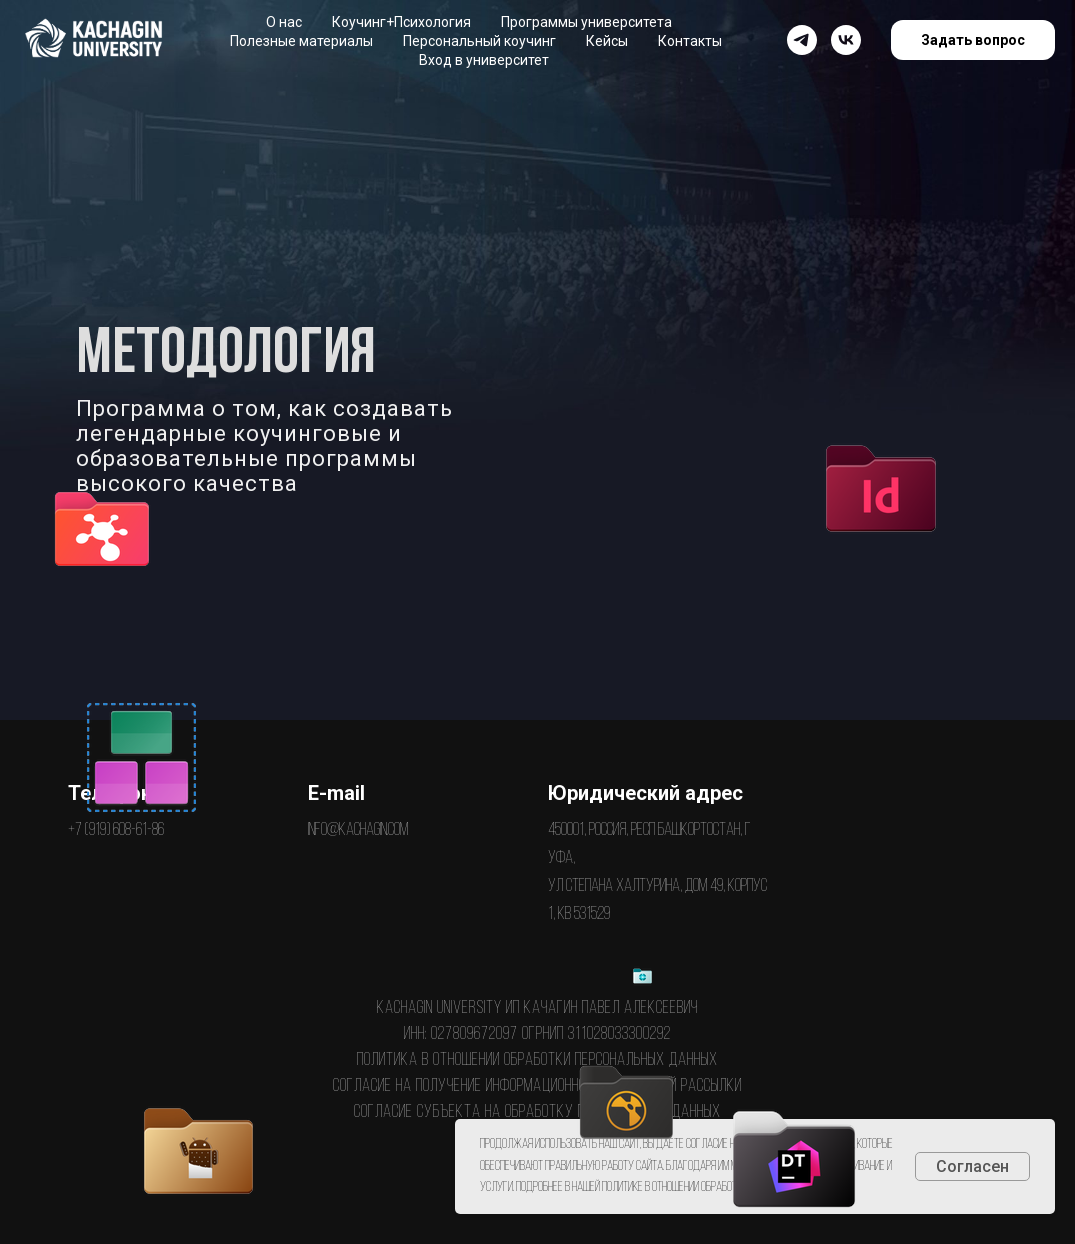 The width and height of the screenshot is (1075, 1244). Describe the element at coordinates (141, 757) in the screenshot. I see `select all items in the current view` at that location.